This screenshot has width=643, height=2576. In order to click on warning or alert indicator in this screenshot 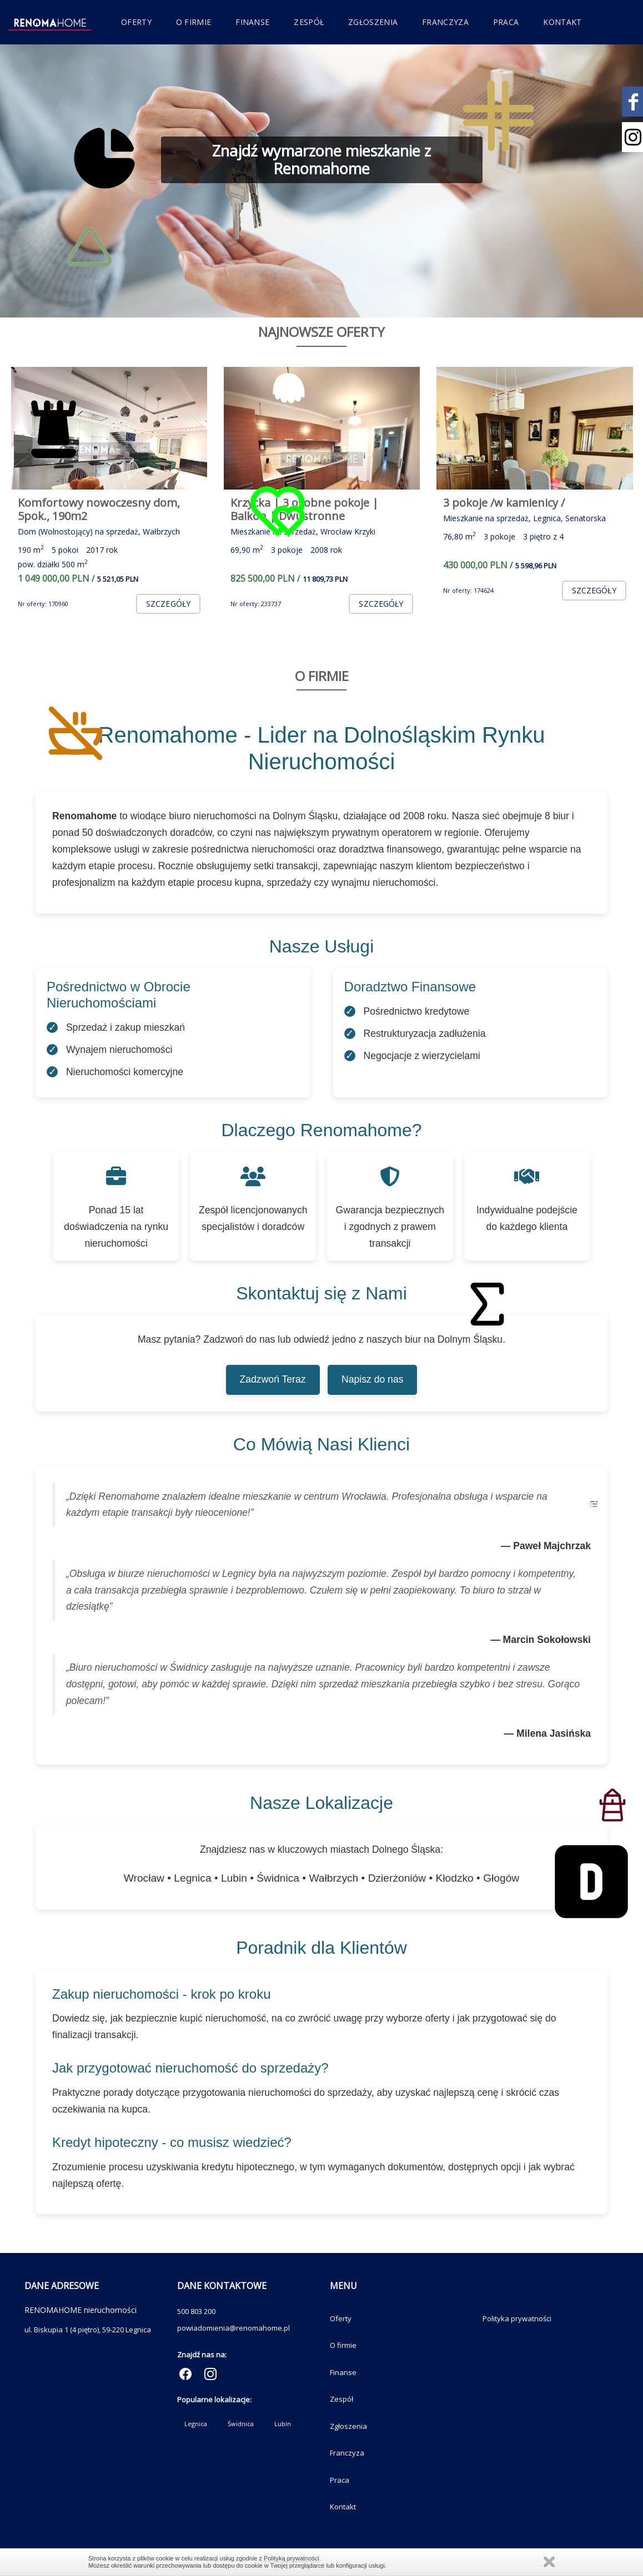, I will do `click(89, 248)`.